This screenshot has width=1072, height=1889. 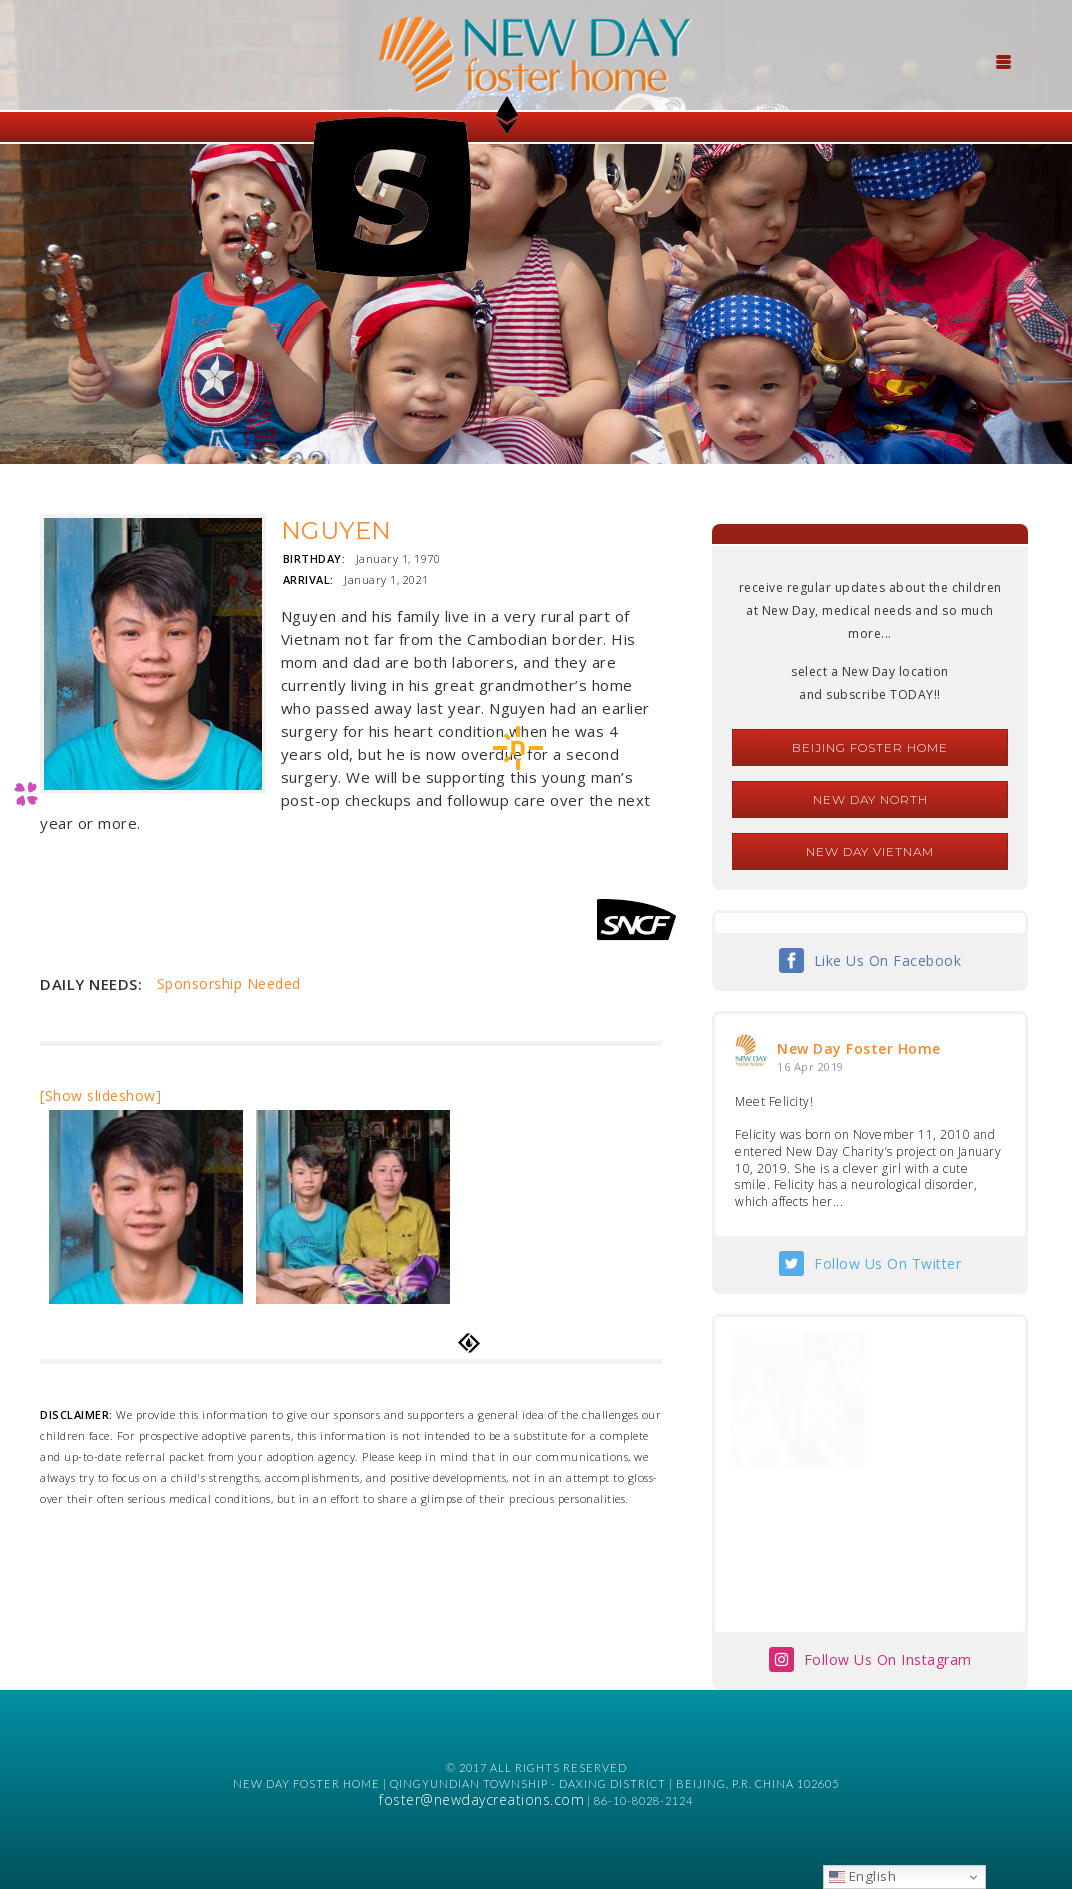 What do you see at coordinates (507, 115) in the screenshot?
I see `ethereum cryptocurrency logo` at bounding box center [507, 115].